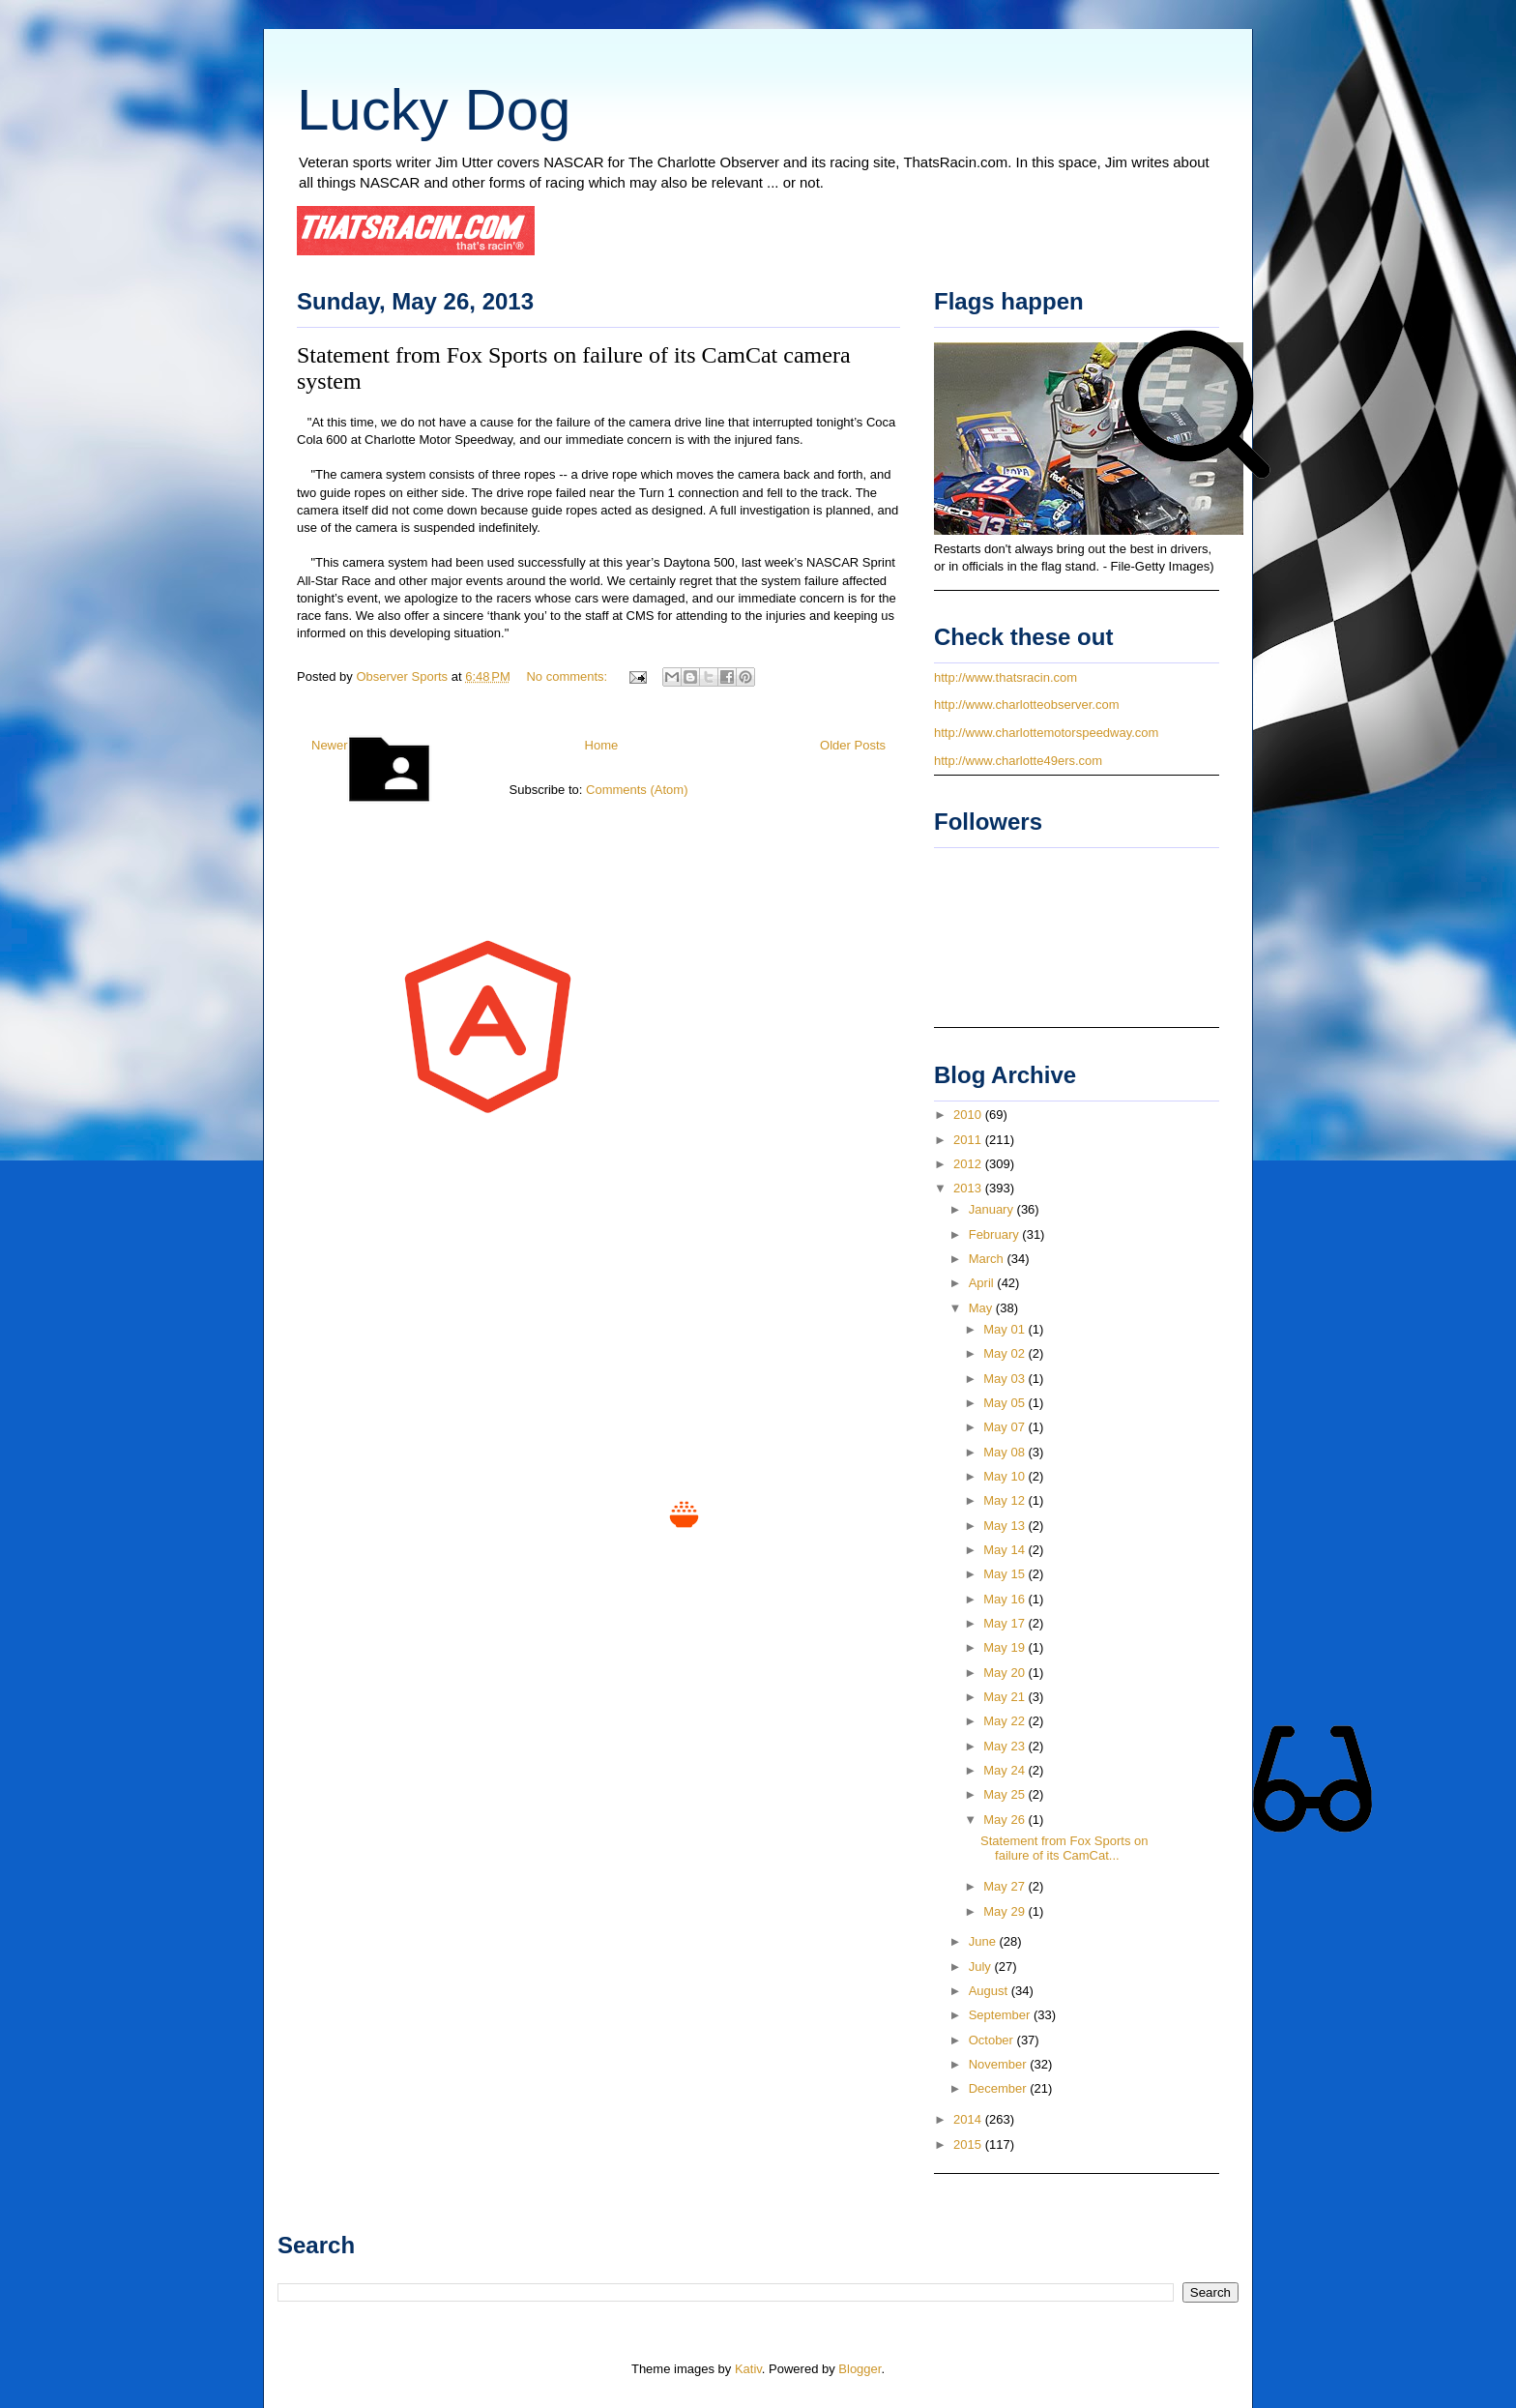 This screenshot has width=1516, height=2408. Describe the element at coordinates (389, 769) in the screenshot. I see `open a shared folder` at that location.